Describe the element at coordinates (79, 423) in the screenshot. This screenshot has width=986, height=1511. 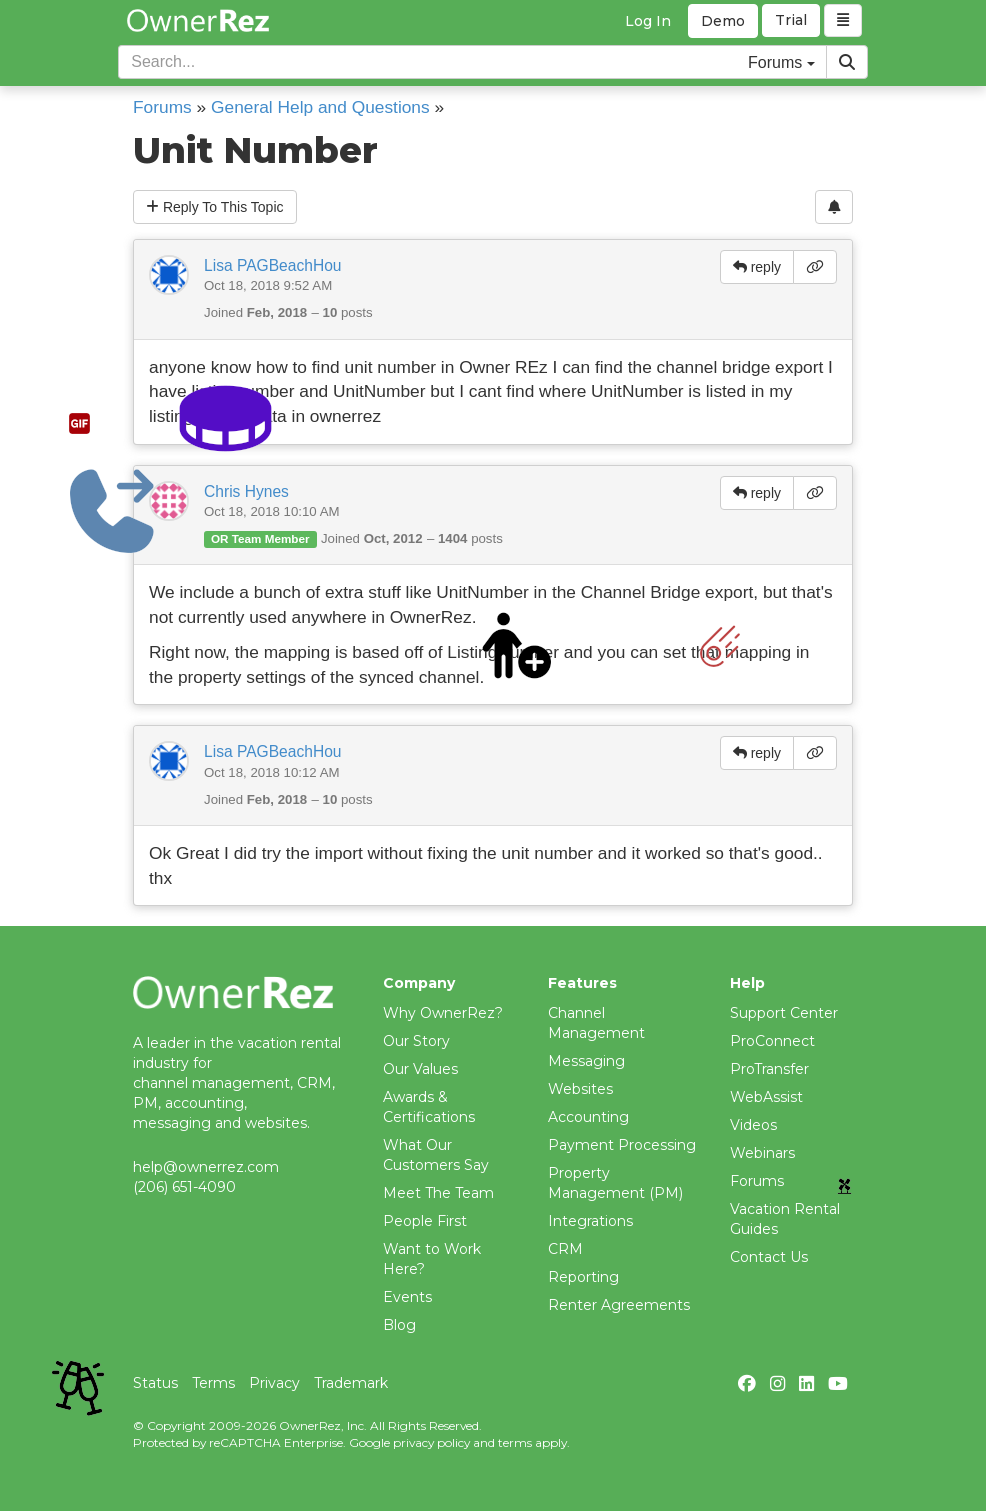
I see `insert a GIF into your message` at that location.